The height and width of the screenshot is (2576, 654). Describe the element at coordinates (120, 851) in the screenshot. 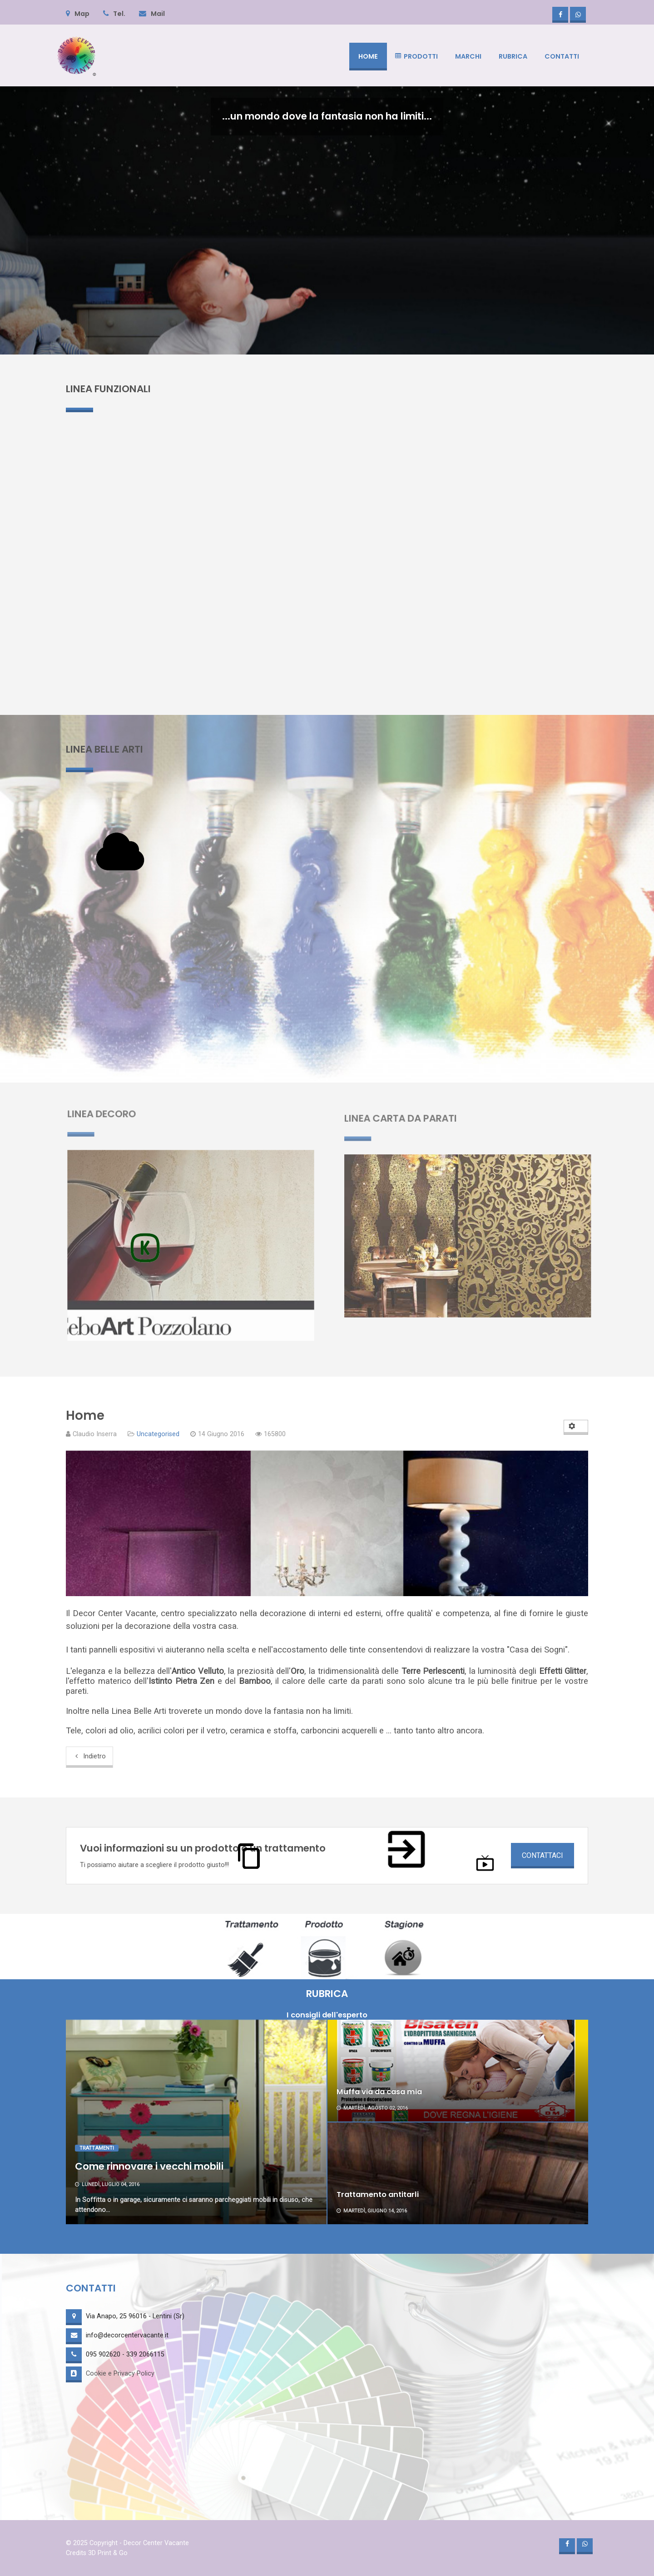

I see `cloud storage or sync status` at that location.